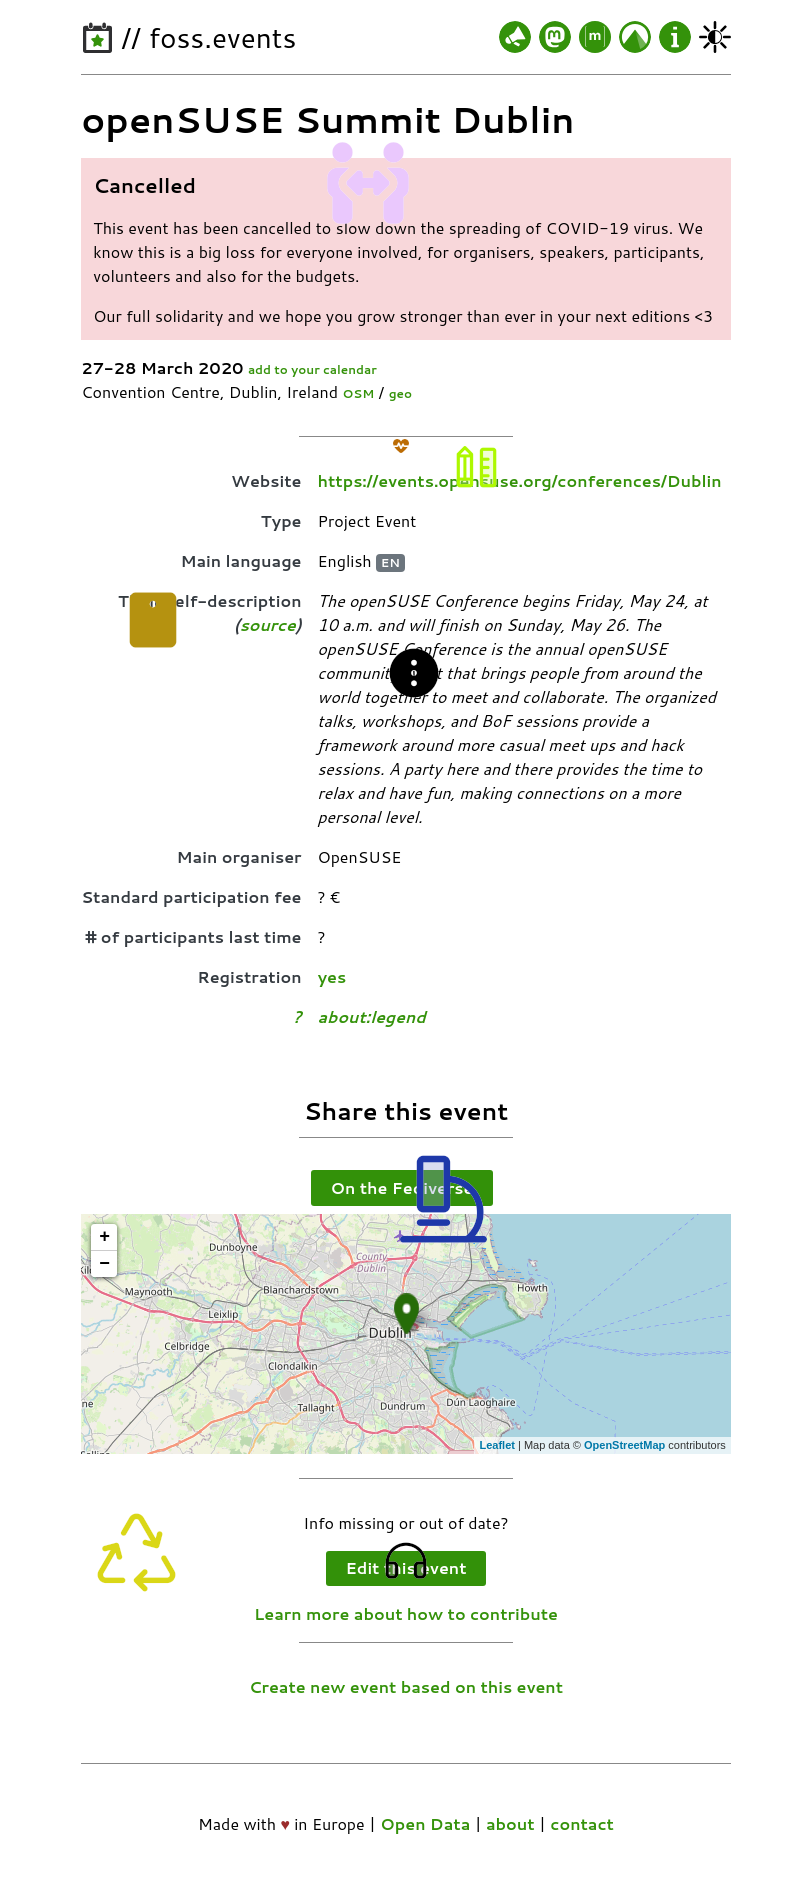  Describe the element at coordinates (476, 467) in the screenshot. I see `access design or editing tools` at that location.